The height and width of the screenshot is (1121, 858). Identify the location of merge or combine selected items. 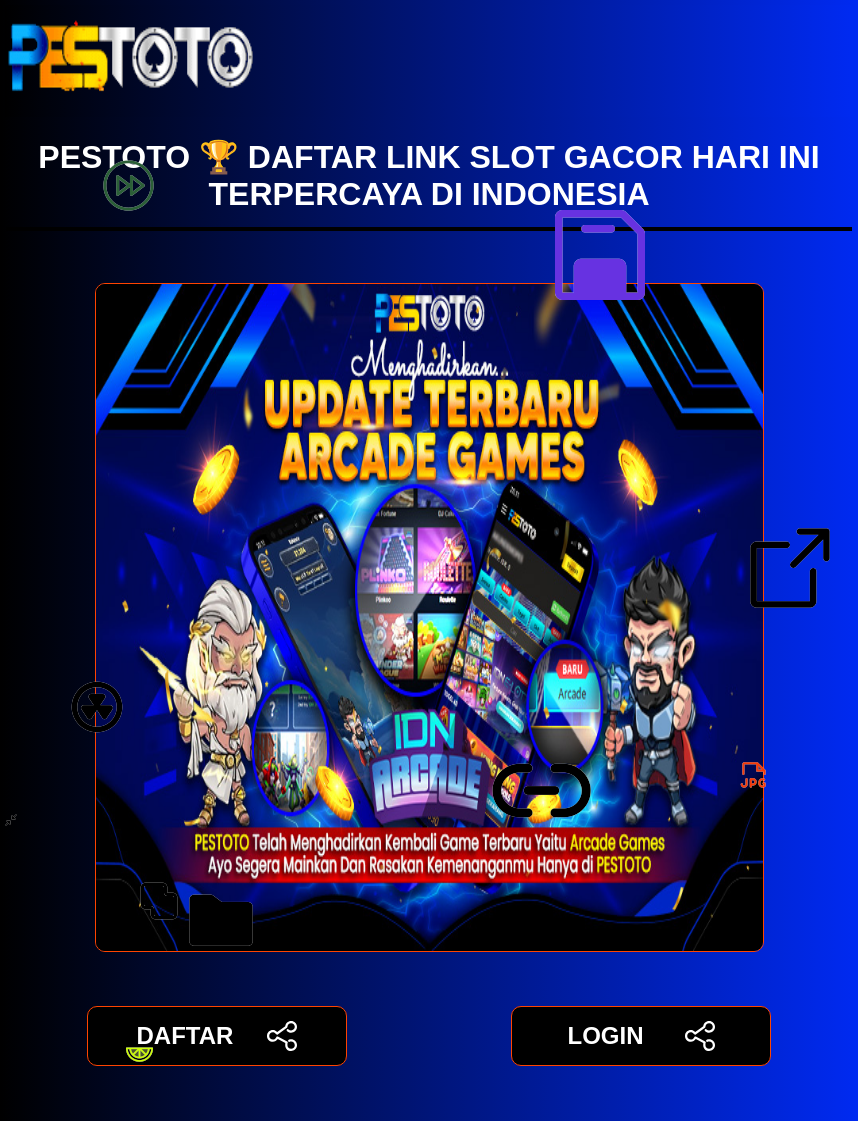
(159, 901).